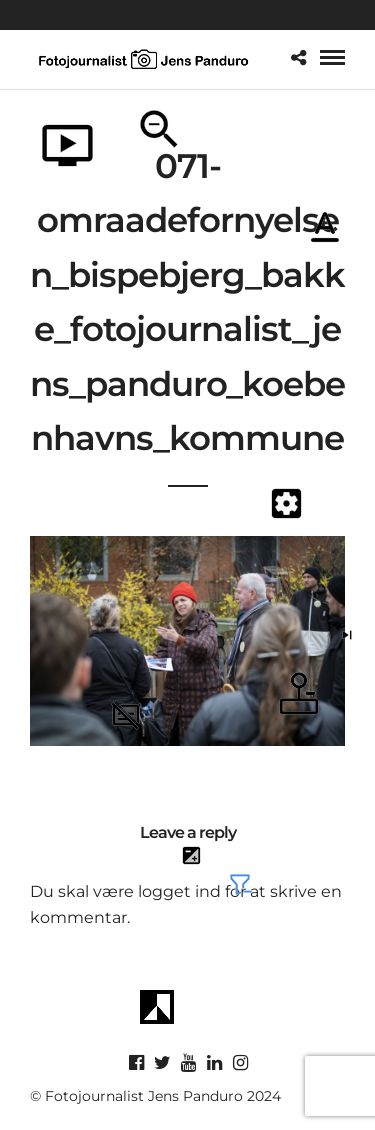 The width and height of the screenshot is (375, 1130). What do you see at coordinates (240, 884) in the screenshot?
I see `remove a filter from current view` at bounding box center [240, 884].